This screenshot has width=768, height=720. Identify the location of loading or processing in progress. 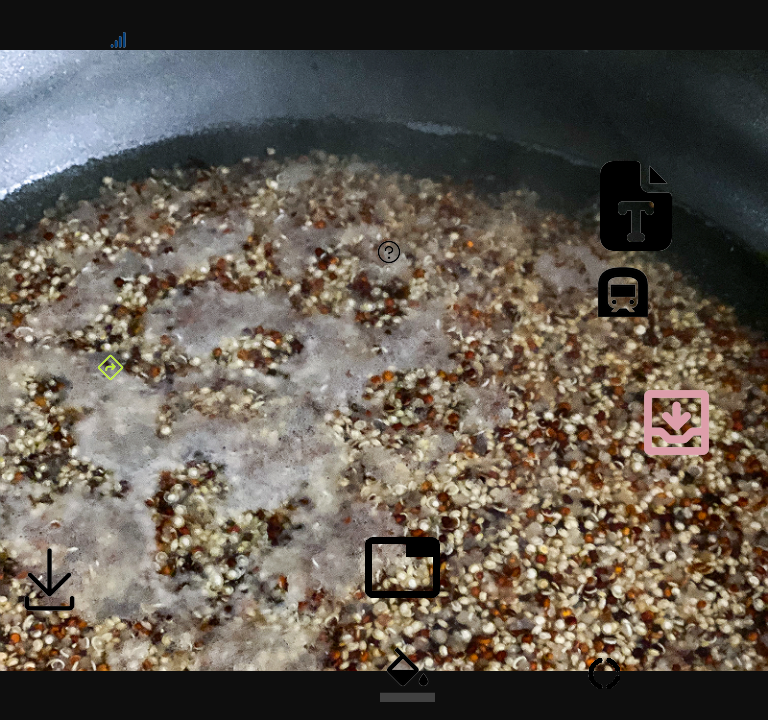
(604, 673).